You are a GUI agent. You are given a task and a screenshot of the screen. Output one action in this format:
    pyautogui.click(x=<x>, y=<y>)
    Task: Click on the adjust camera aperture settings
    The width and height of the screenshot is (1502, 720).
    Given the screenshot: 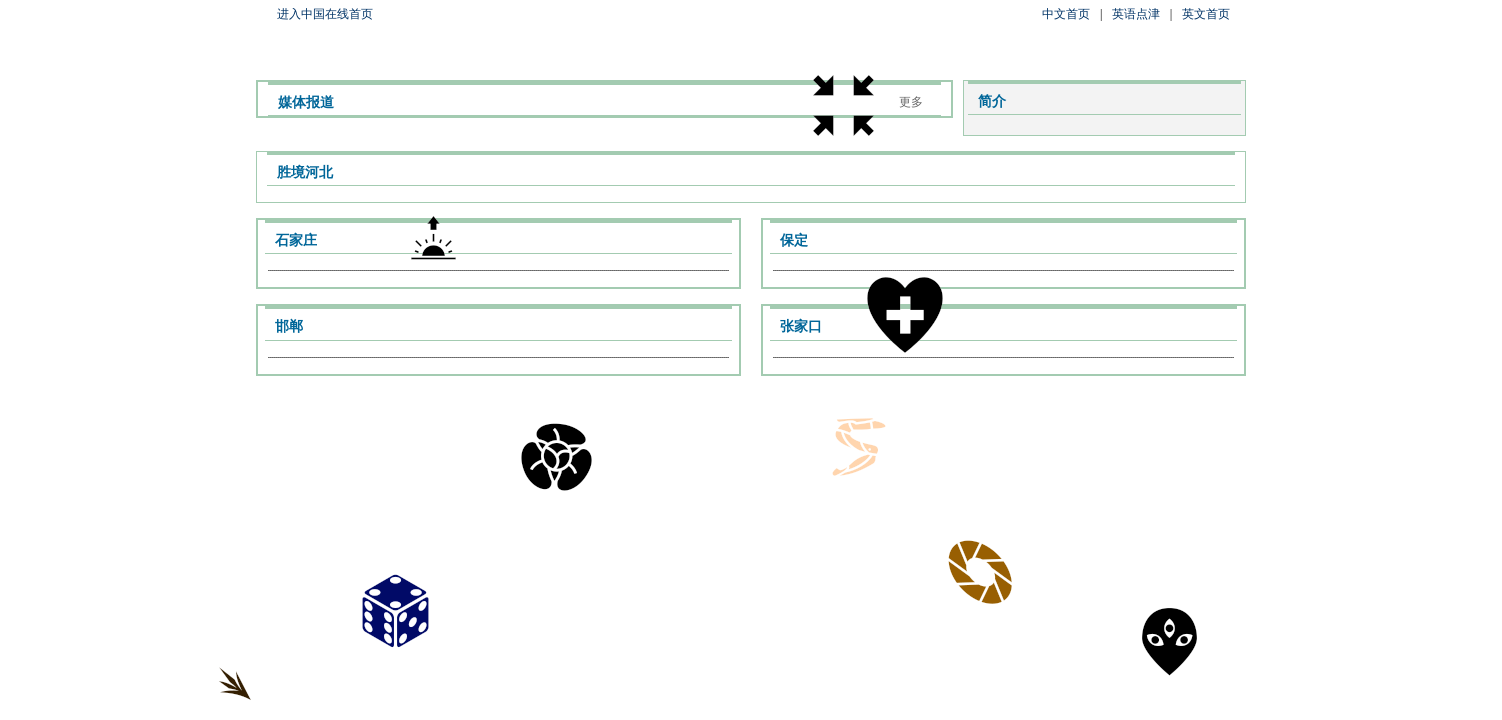 What is the action you would take?
    pyautogui.click(x=980, y=572)
    